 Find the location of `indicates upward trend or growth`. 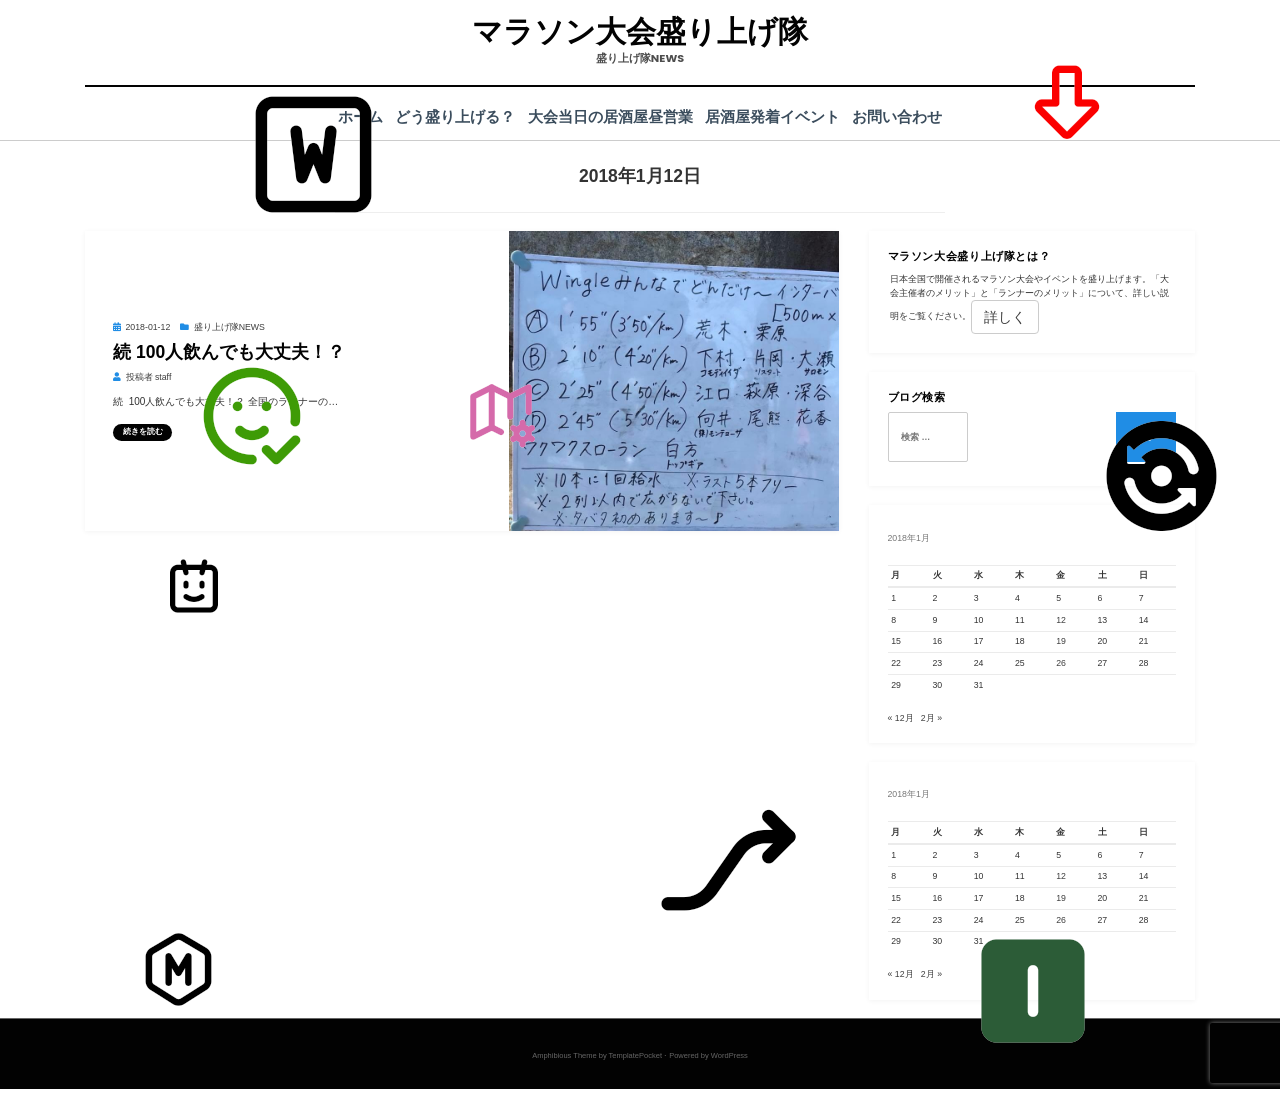

indicates upward trend or growth is located at coordinates (728, 863).